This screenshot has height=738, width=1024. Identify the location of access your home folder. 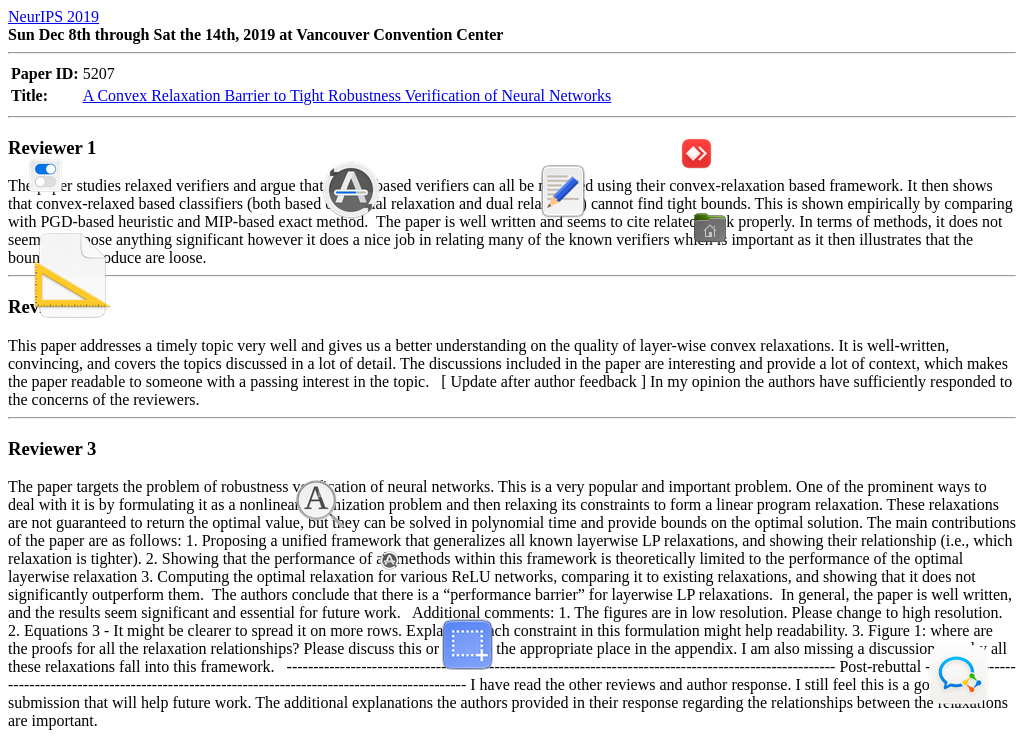
(710, 227).